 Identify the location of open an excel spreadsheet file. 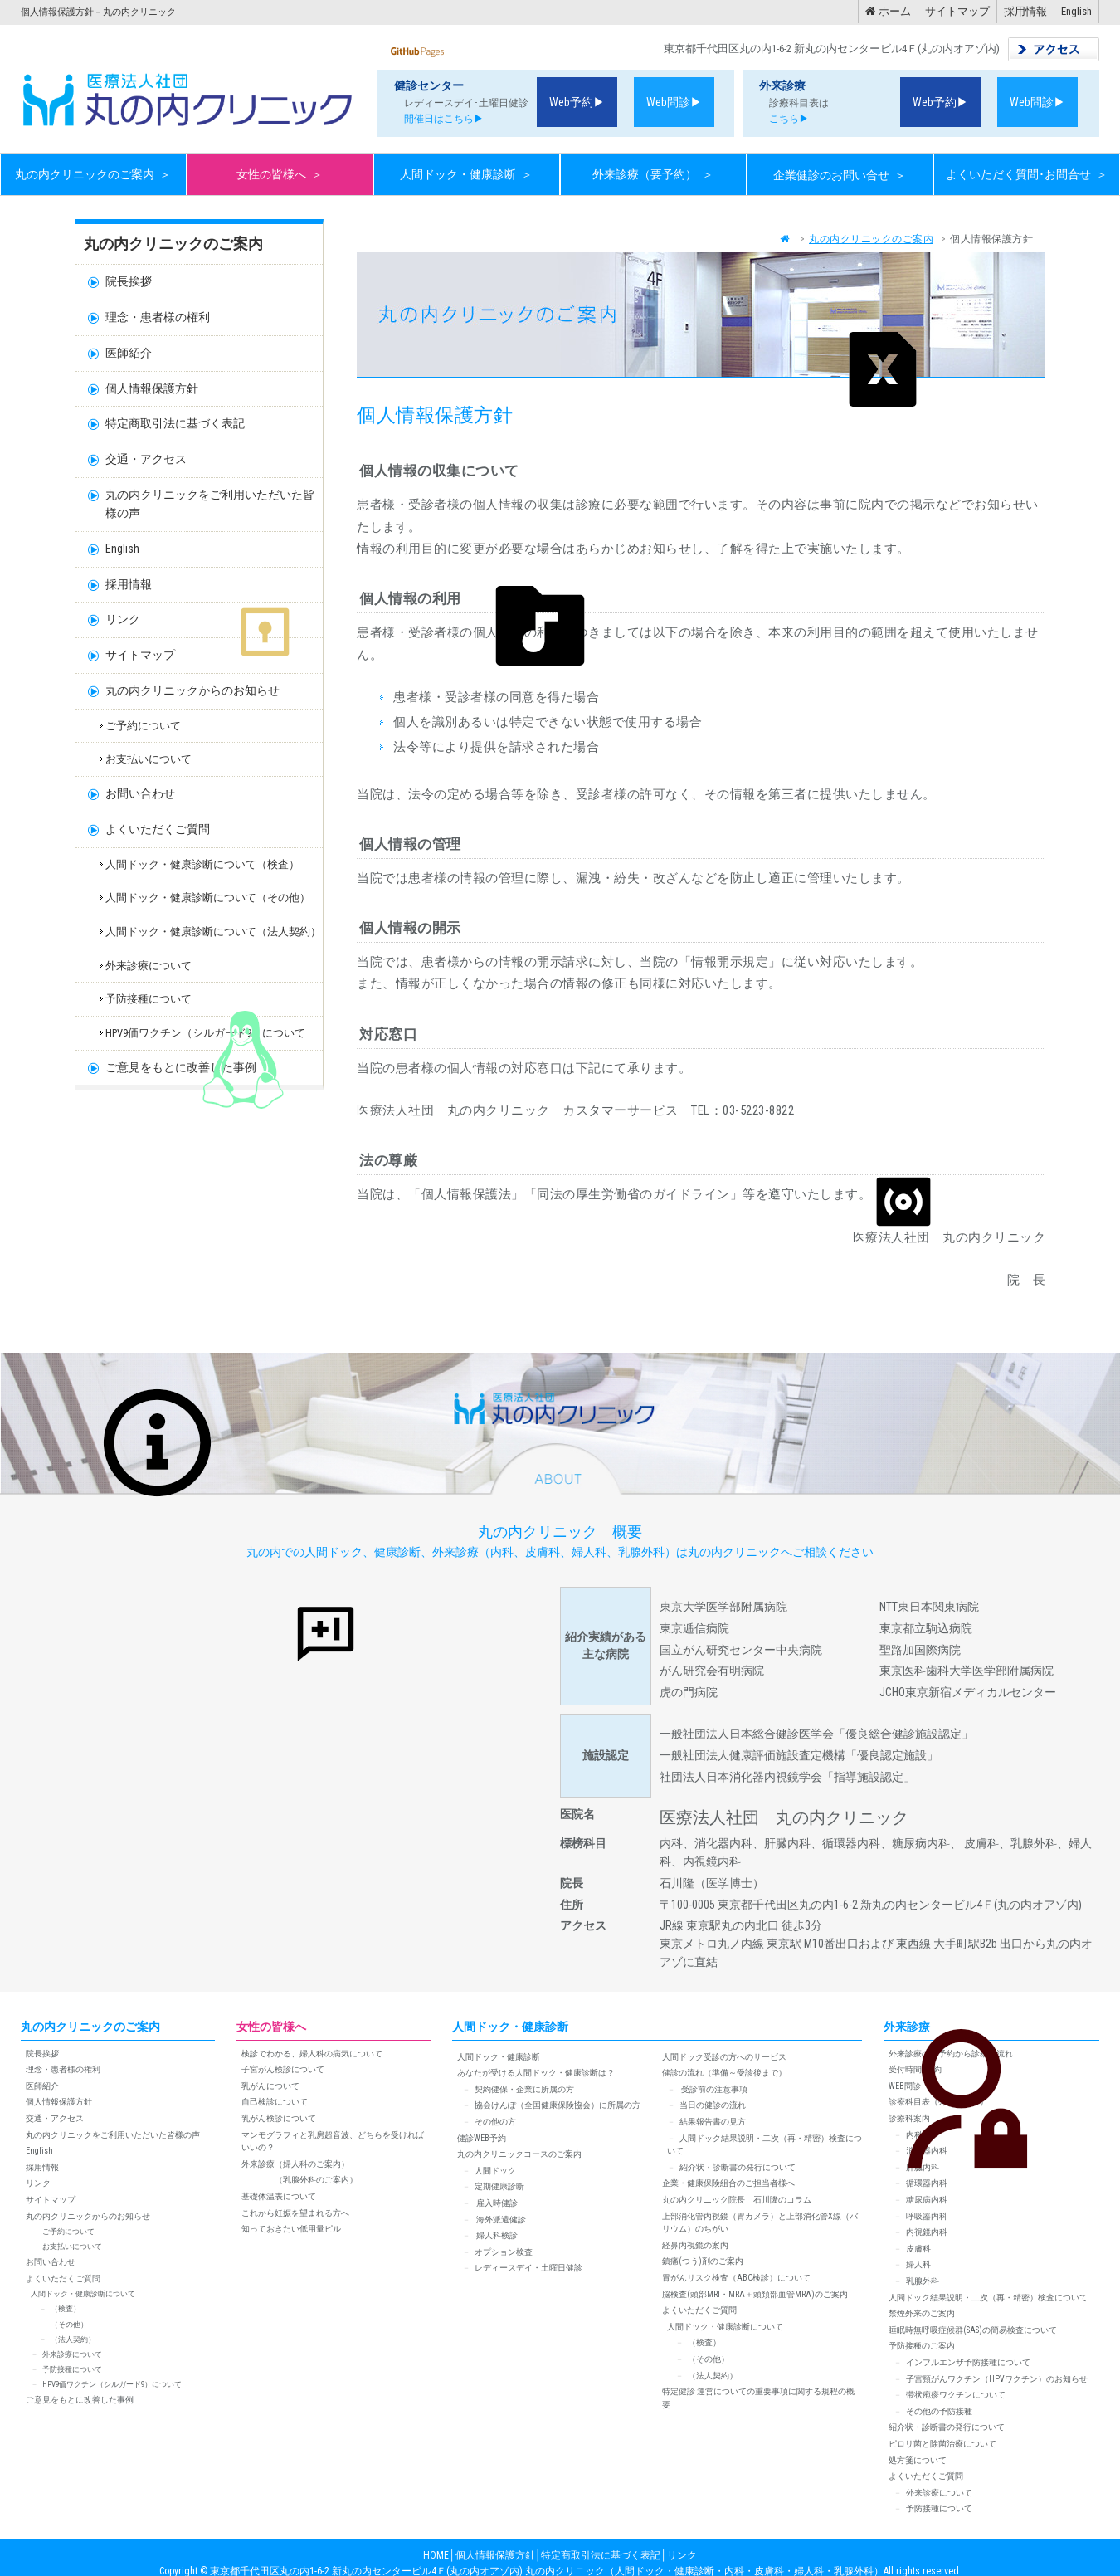
(883, 369).